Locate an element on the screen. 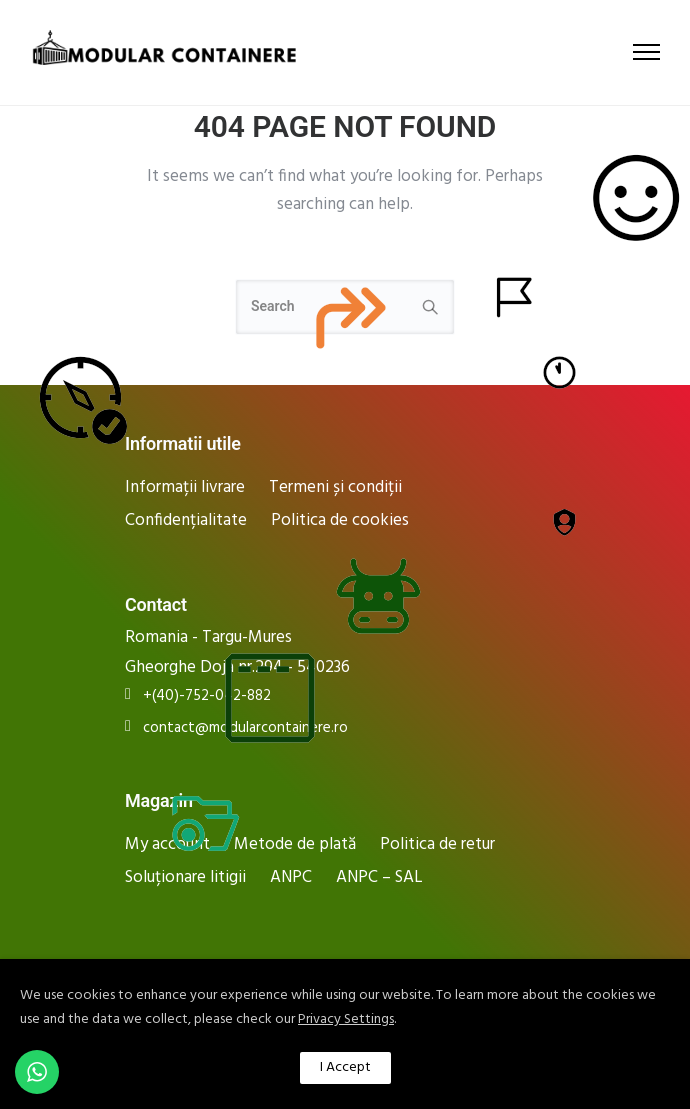 The height and width of the screenshot is (1109, 690). indicates 11 o'clock time is located at coordinates (559, 372).